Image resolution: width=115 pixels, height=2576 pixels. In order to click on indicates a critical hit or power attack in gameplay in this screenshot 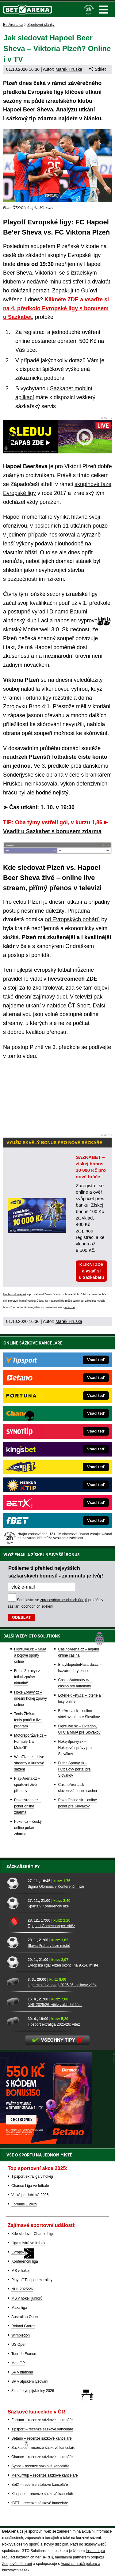, I will do `click(13, 438)`.